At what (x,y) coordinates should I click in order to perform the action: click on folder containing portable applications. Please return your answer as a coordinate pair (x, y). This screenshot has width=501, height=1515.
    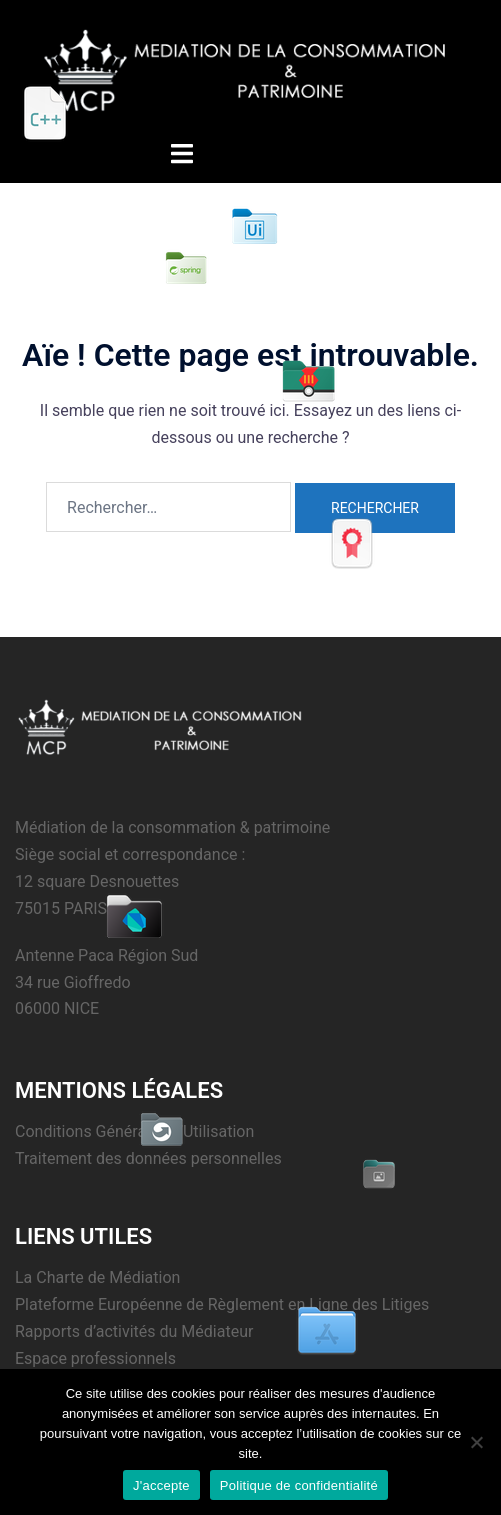
    Looking at the image, I should click on (161, 1130).